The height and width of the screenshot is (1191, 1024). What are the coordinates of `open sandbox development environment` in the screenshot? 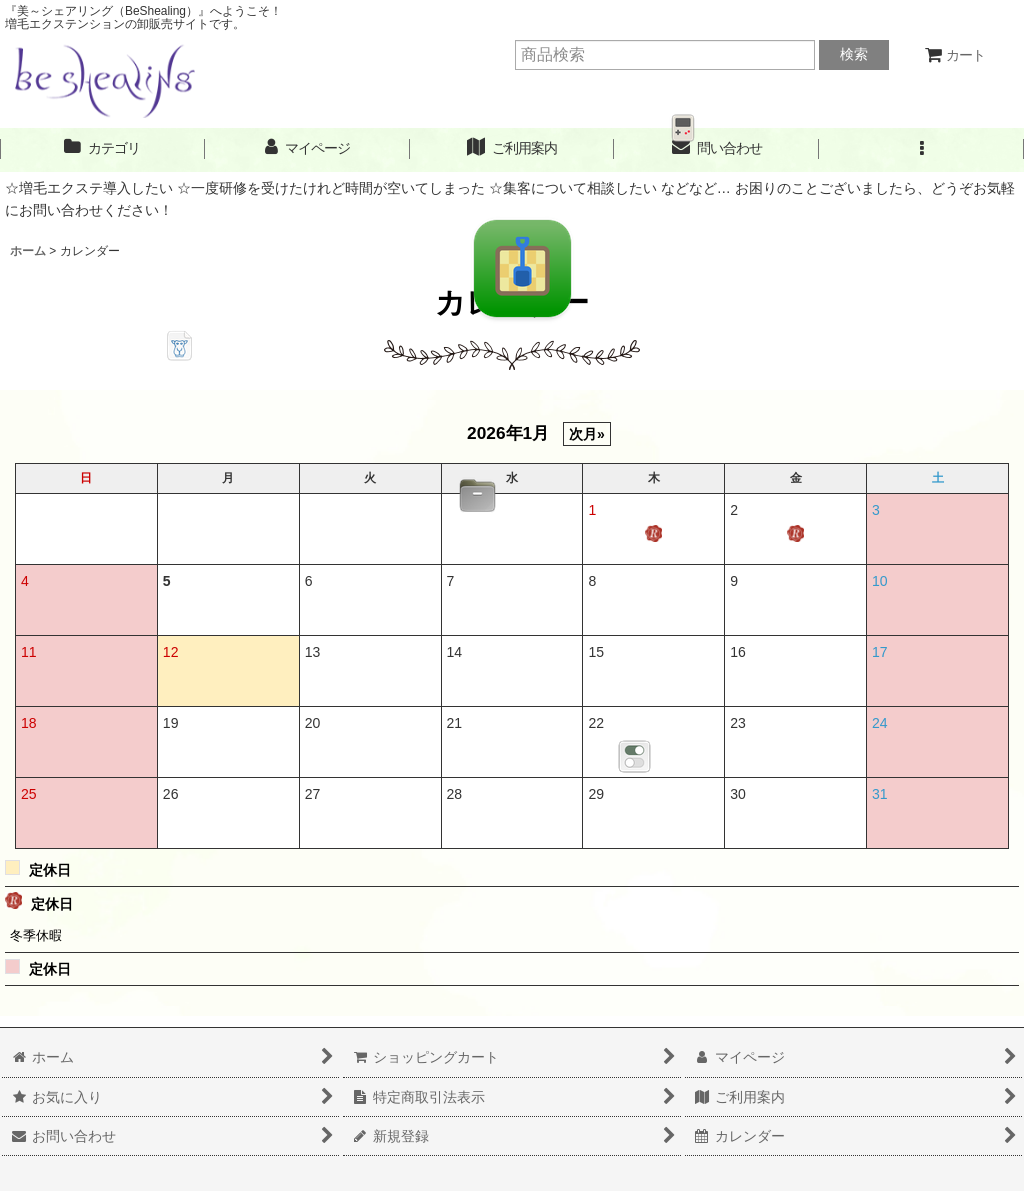 It's located at (522, 268).